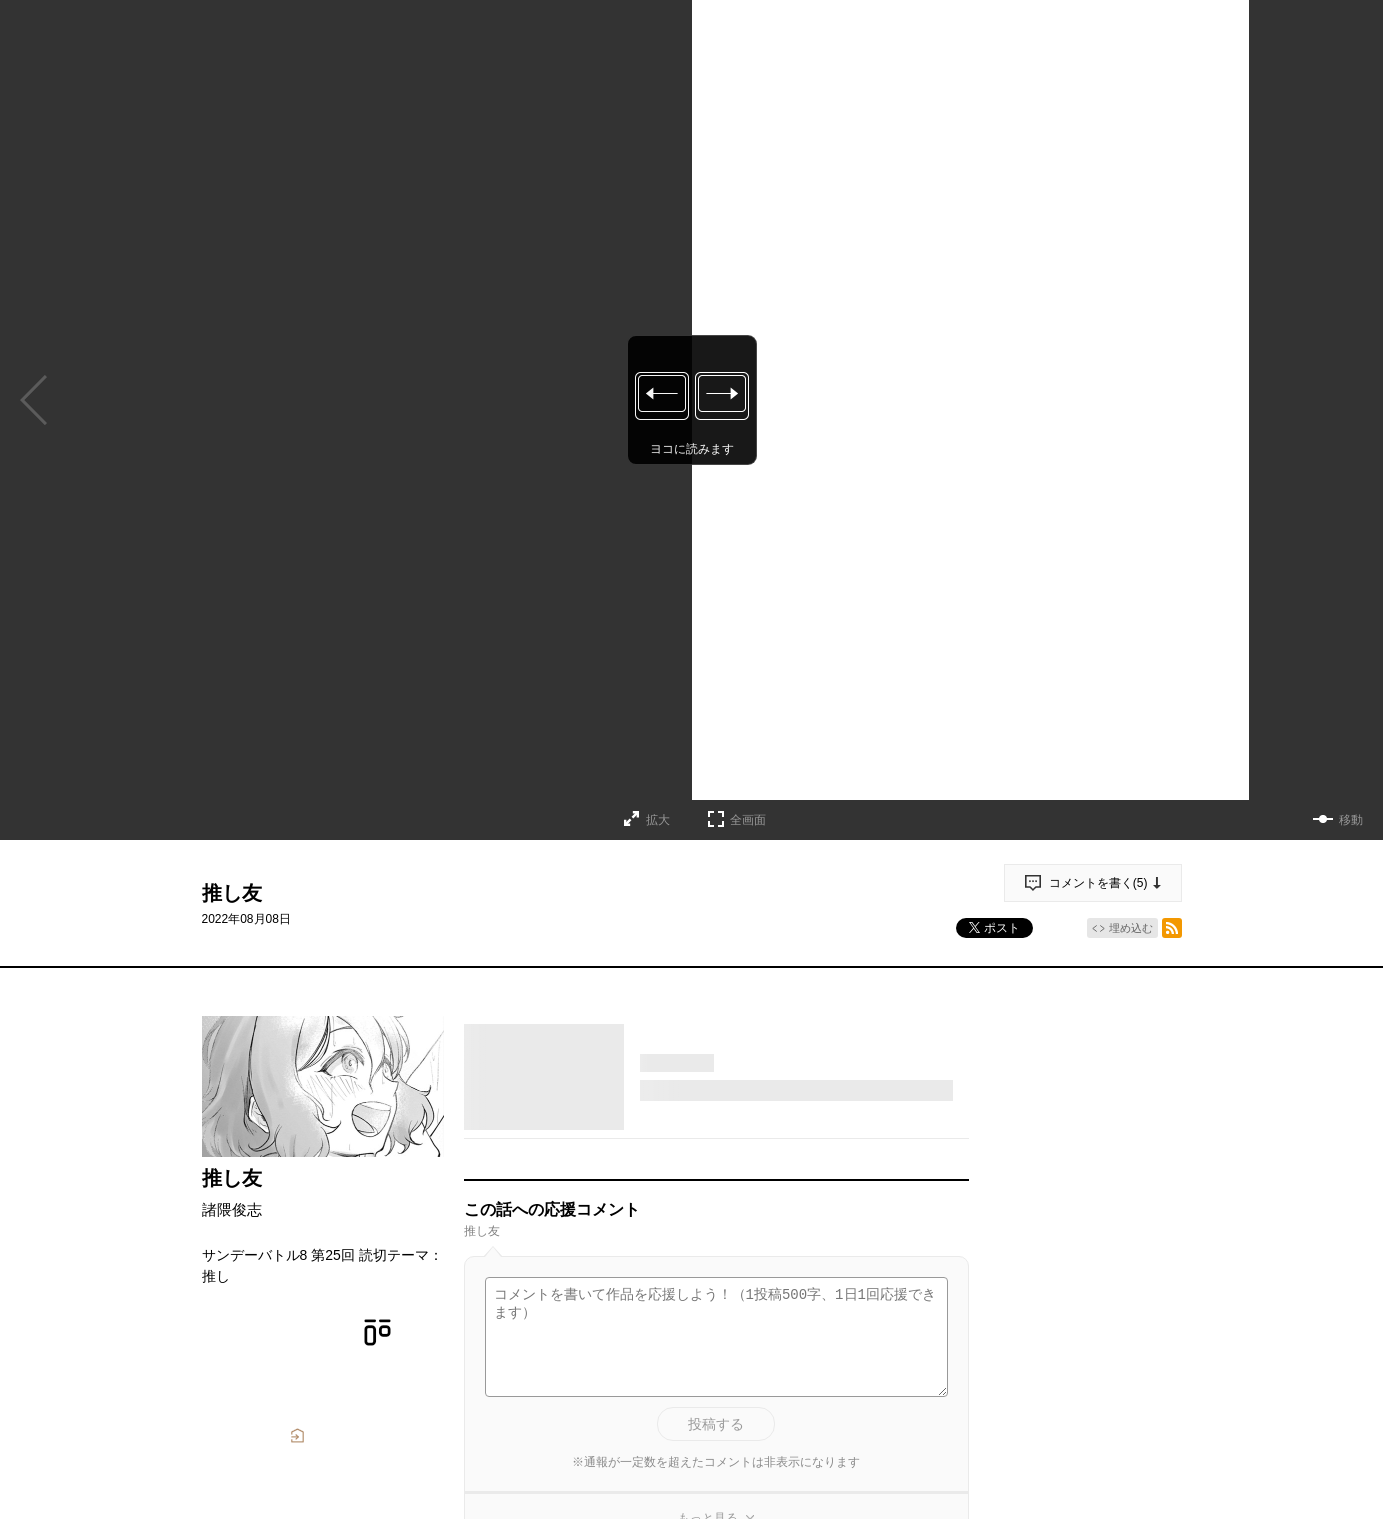  What do you see at coordinates (377, 1332) in the screenshot?
I see `switch to kanban board view` at bounding box center [377, 1332].